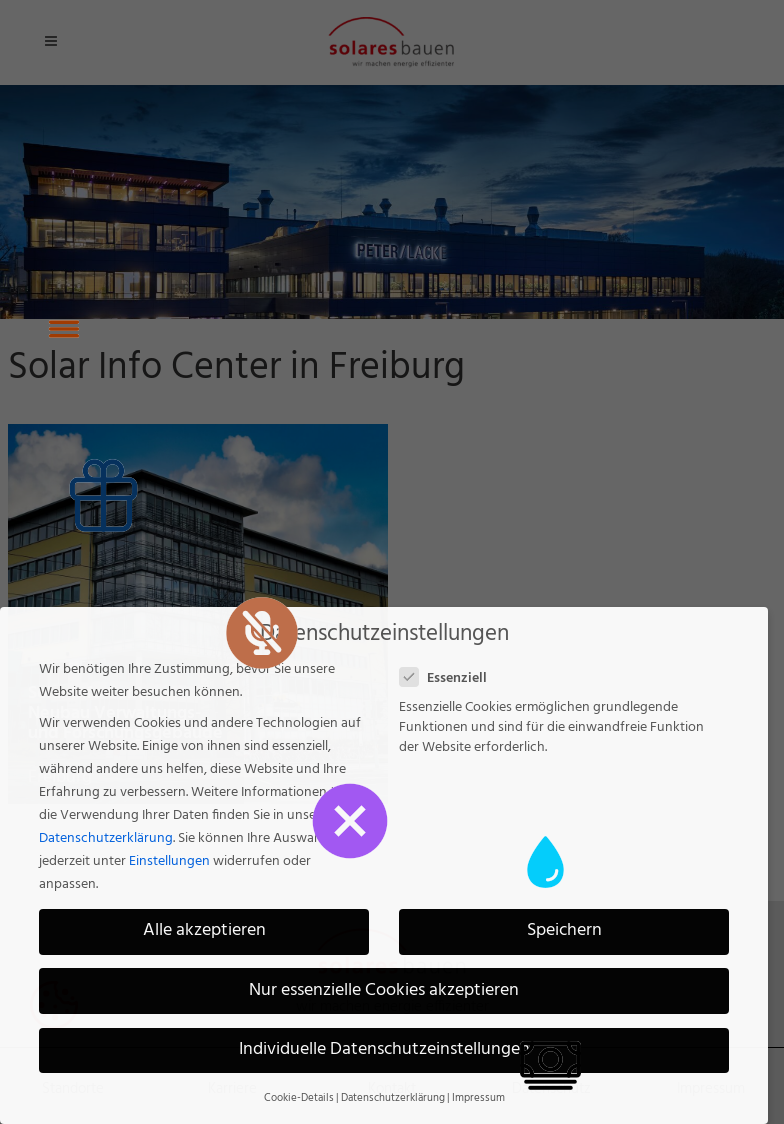 The height and width of the screenshot is (1124, 784). I want to click on indicates water or hydration tracking, so click(545, 861).